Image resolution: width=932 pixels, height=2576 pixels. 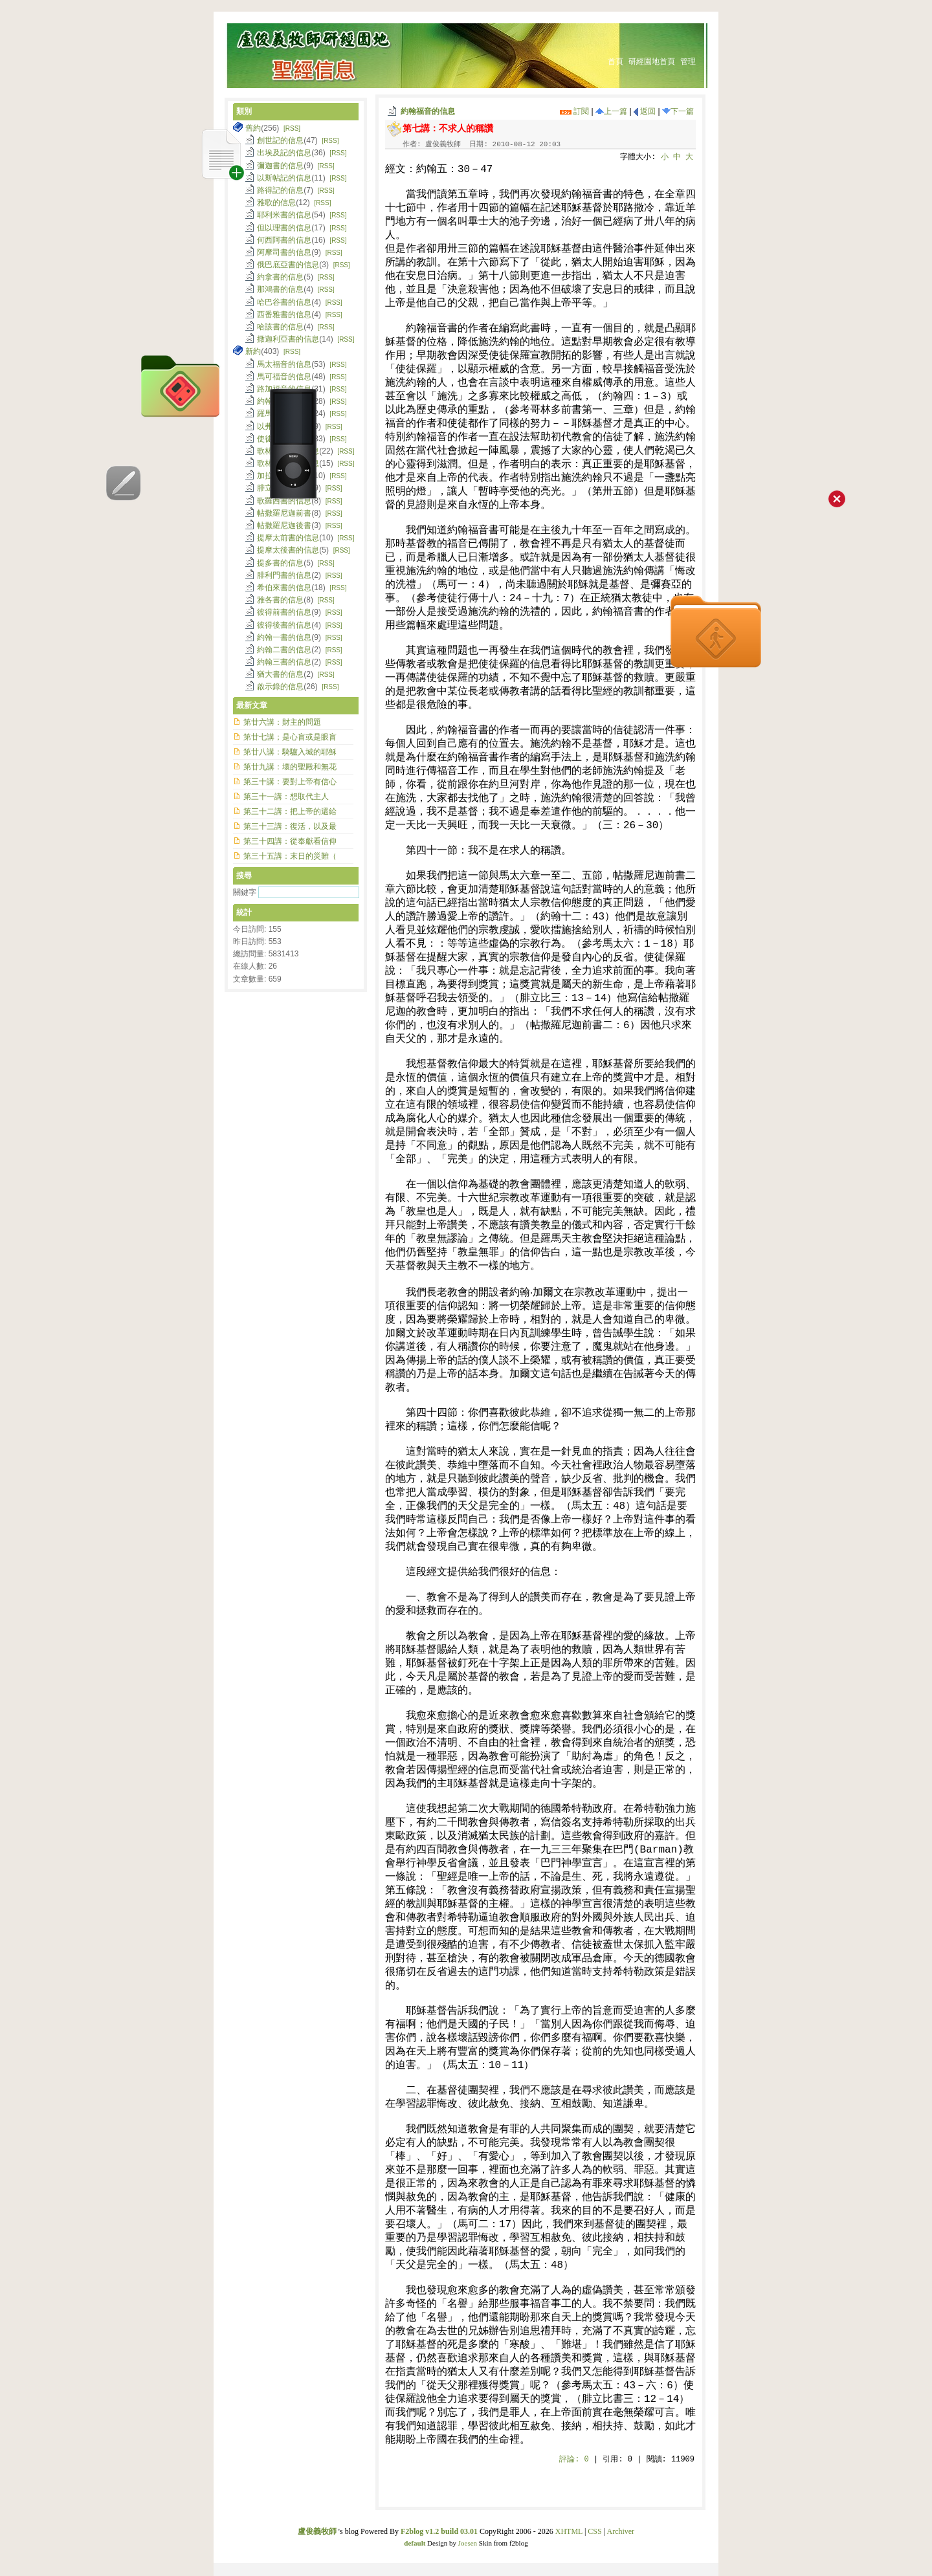 I want to click on close the current window, so click(x=837, y=499).